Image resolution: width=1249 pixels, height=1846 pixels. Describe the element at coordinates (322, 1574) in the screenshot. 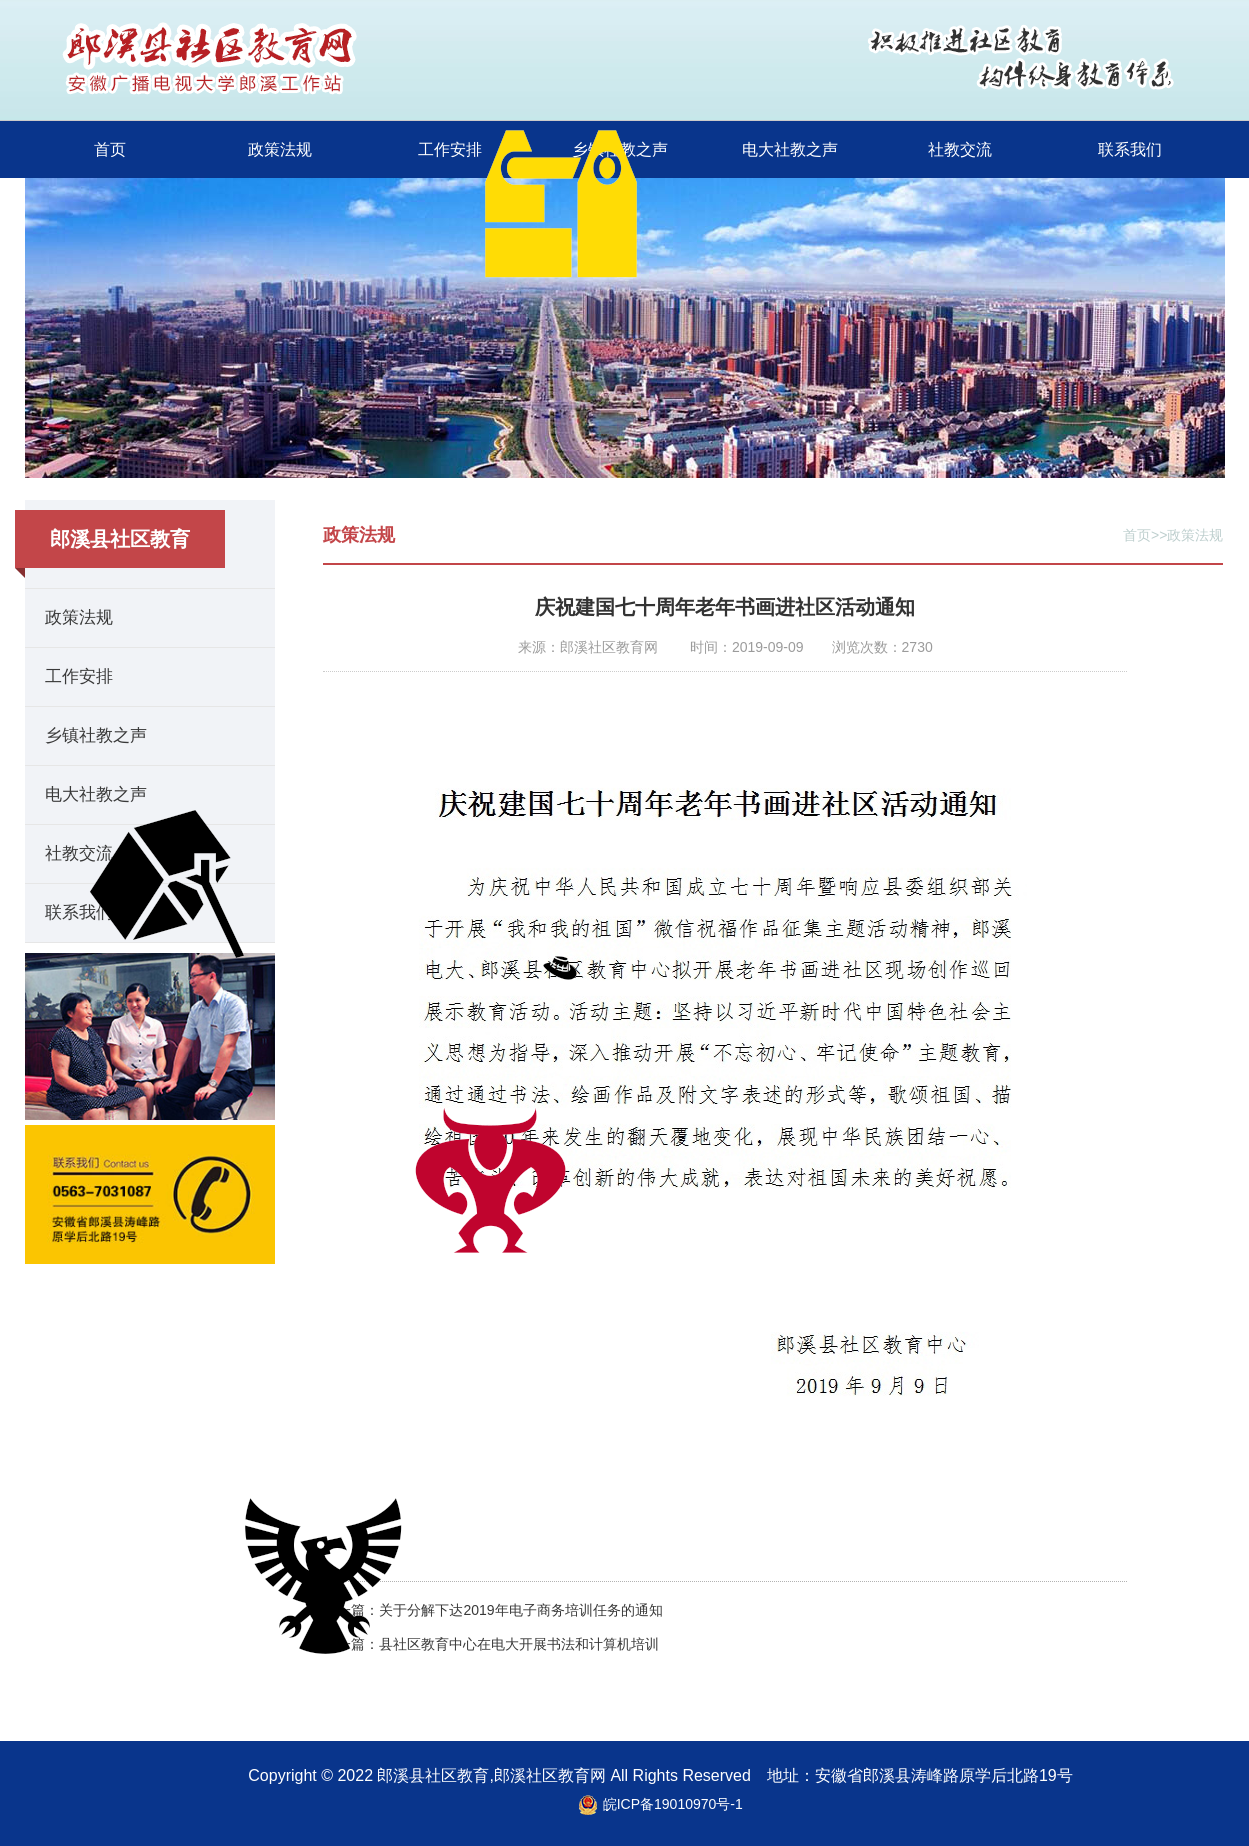

I see `represents a guild, clan, or faction emblem` at that location.